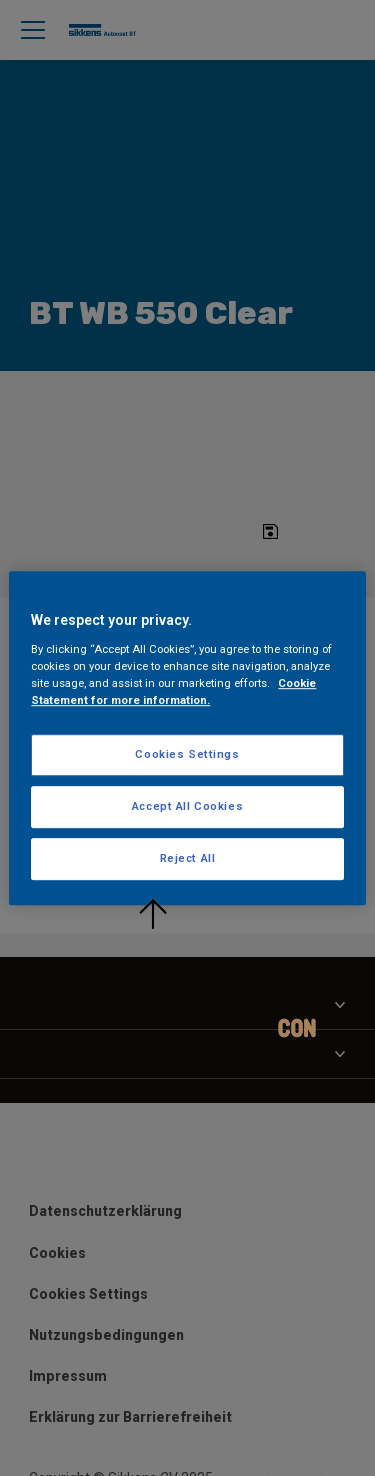 This screenshot has width=375, height=1476. I want to click on save current file or document, so click(270, 531).